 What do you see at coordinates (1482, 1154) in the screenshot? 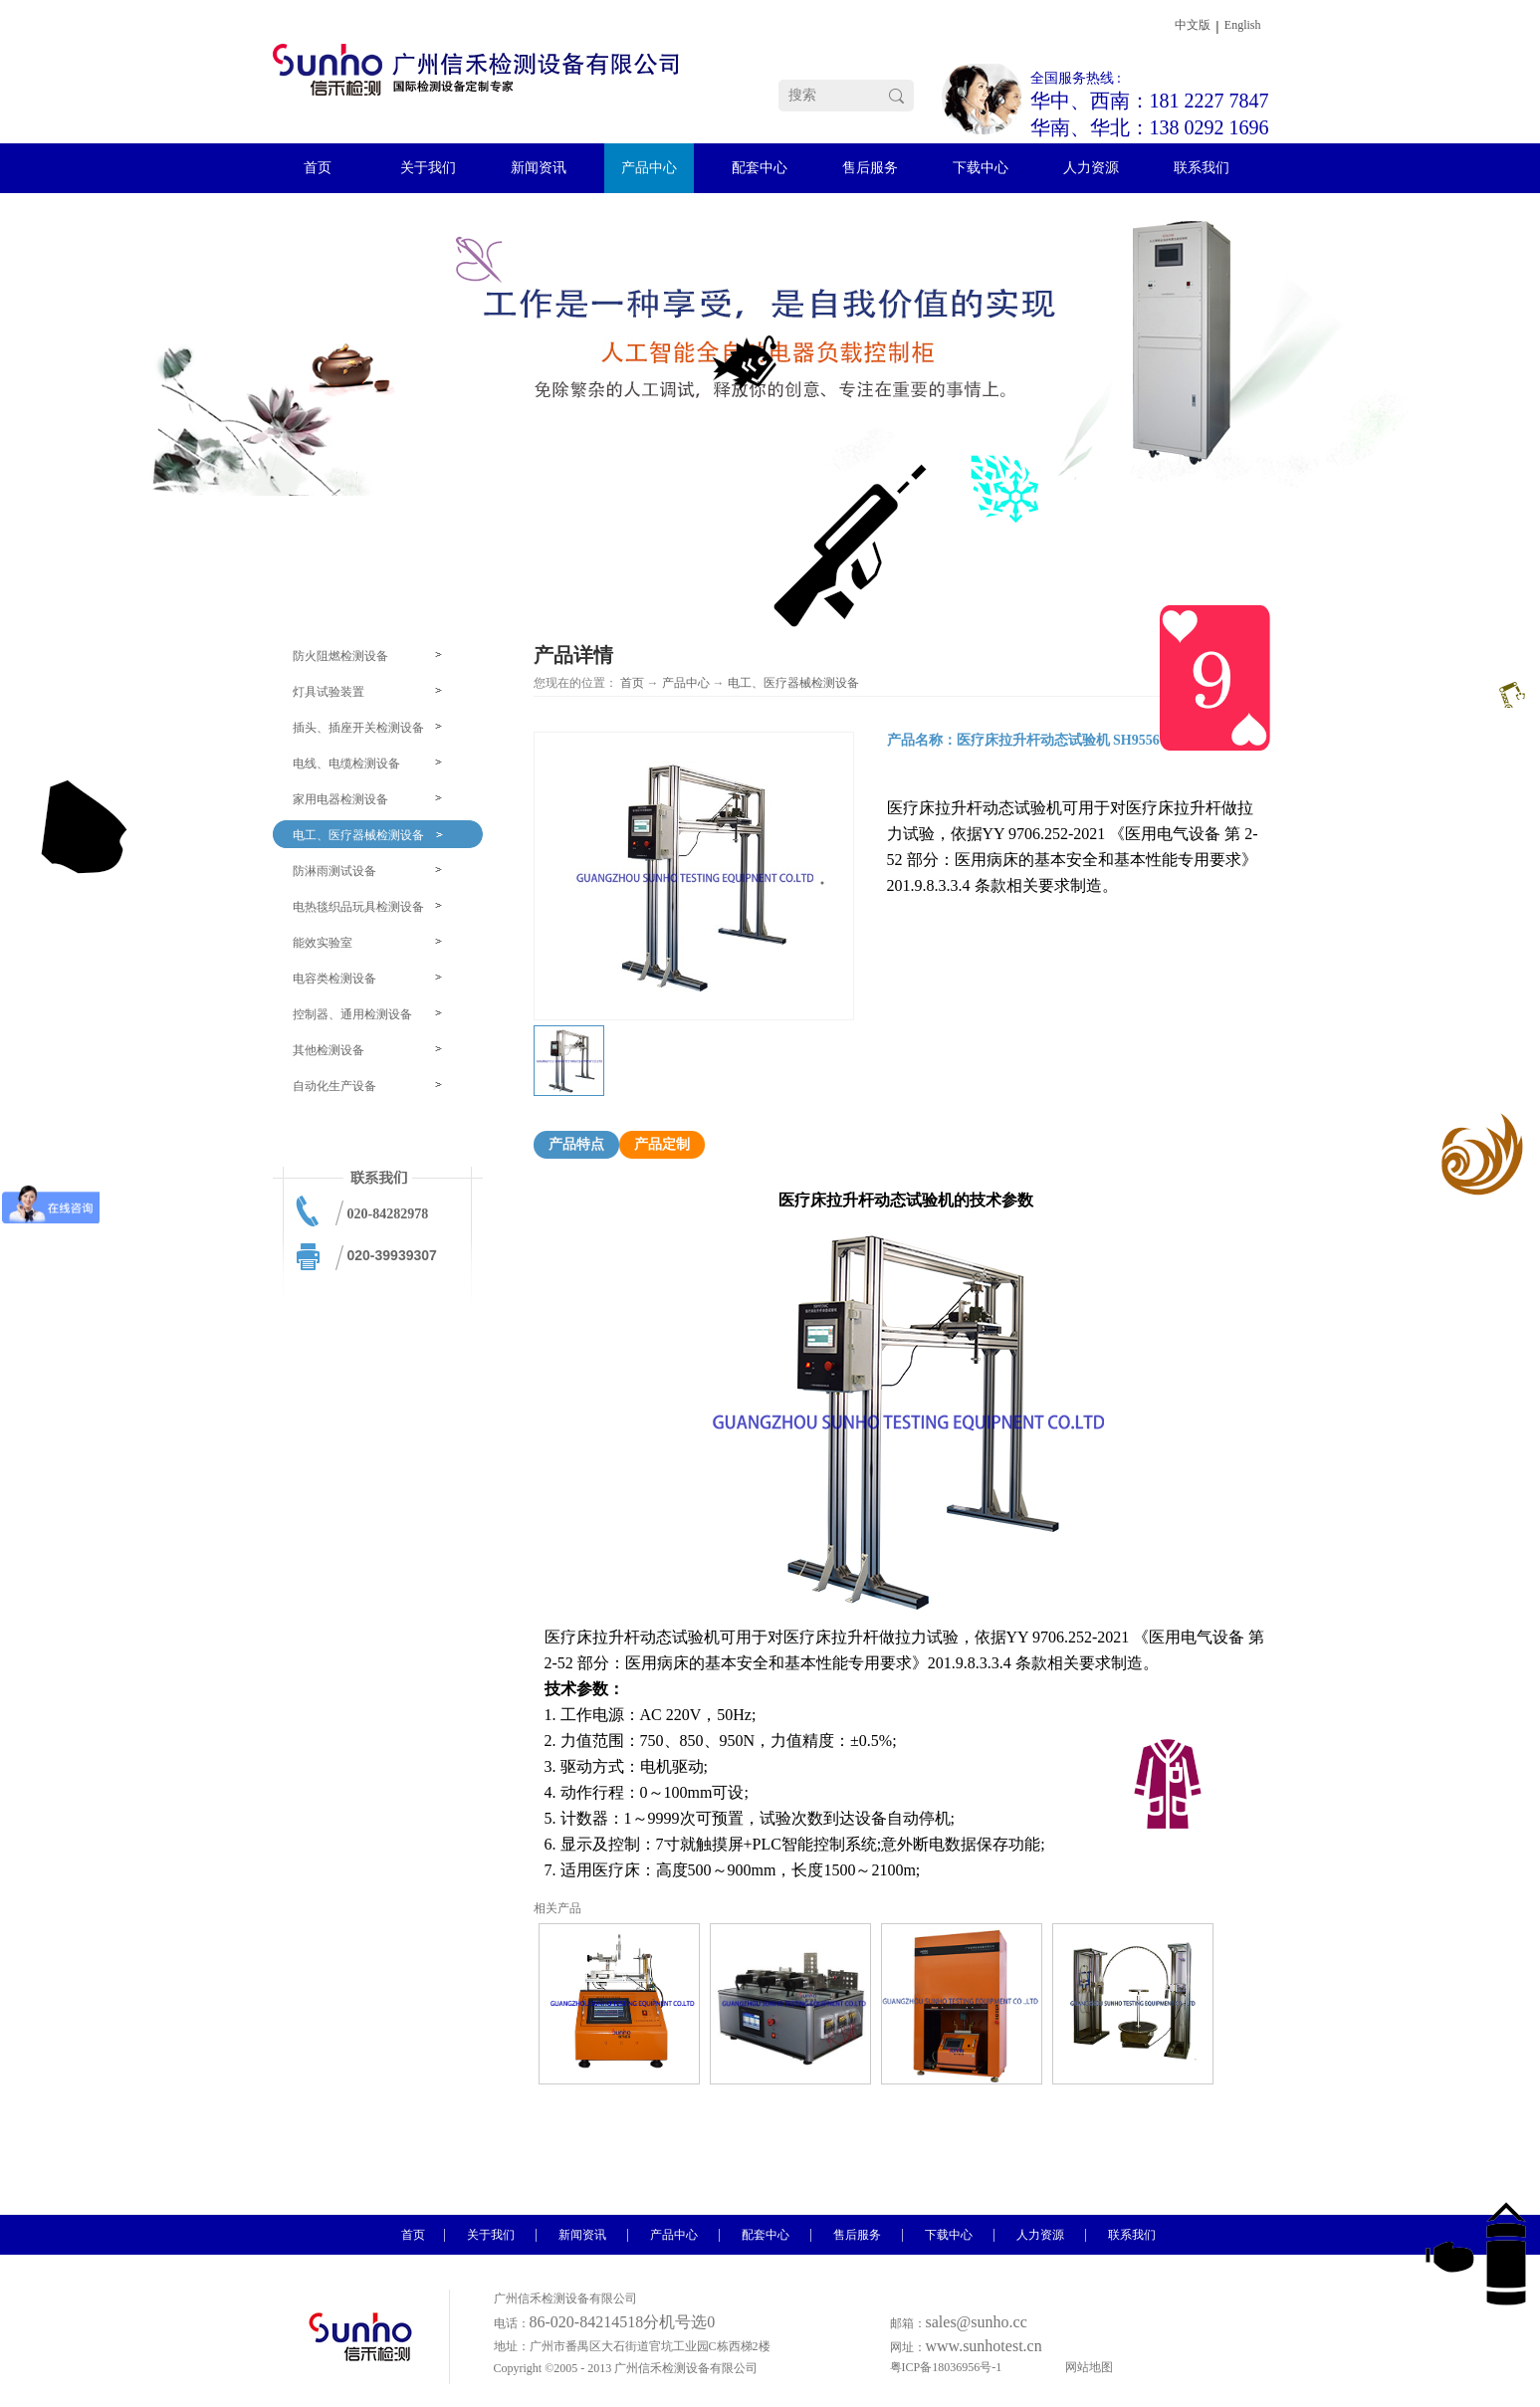
I see `indicates a fire or flame spell with spin effect in a game` at bounding box center [1482, 1154].